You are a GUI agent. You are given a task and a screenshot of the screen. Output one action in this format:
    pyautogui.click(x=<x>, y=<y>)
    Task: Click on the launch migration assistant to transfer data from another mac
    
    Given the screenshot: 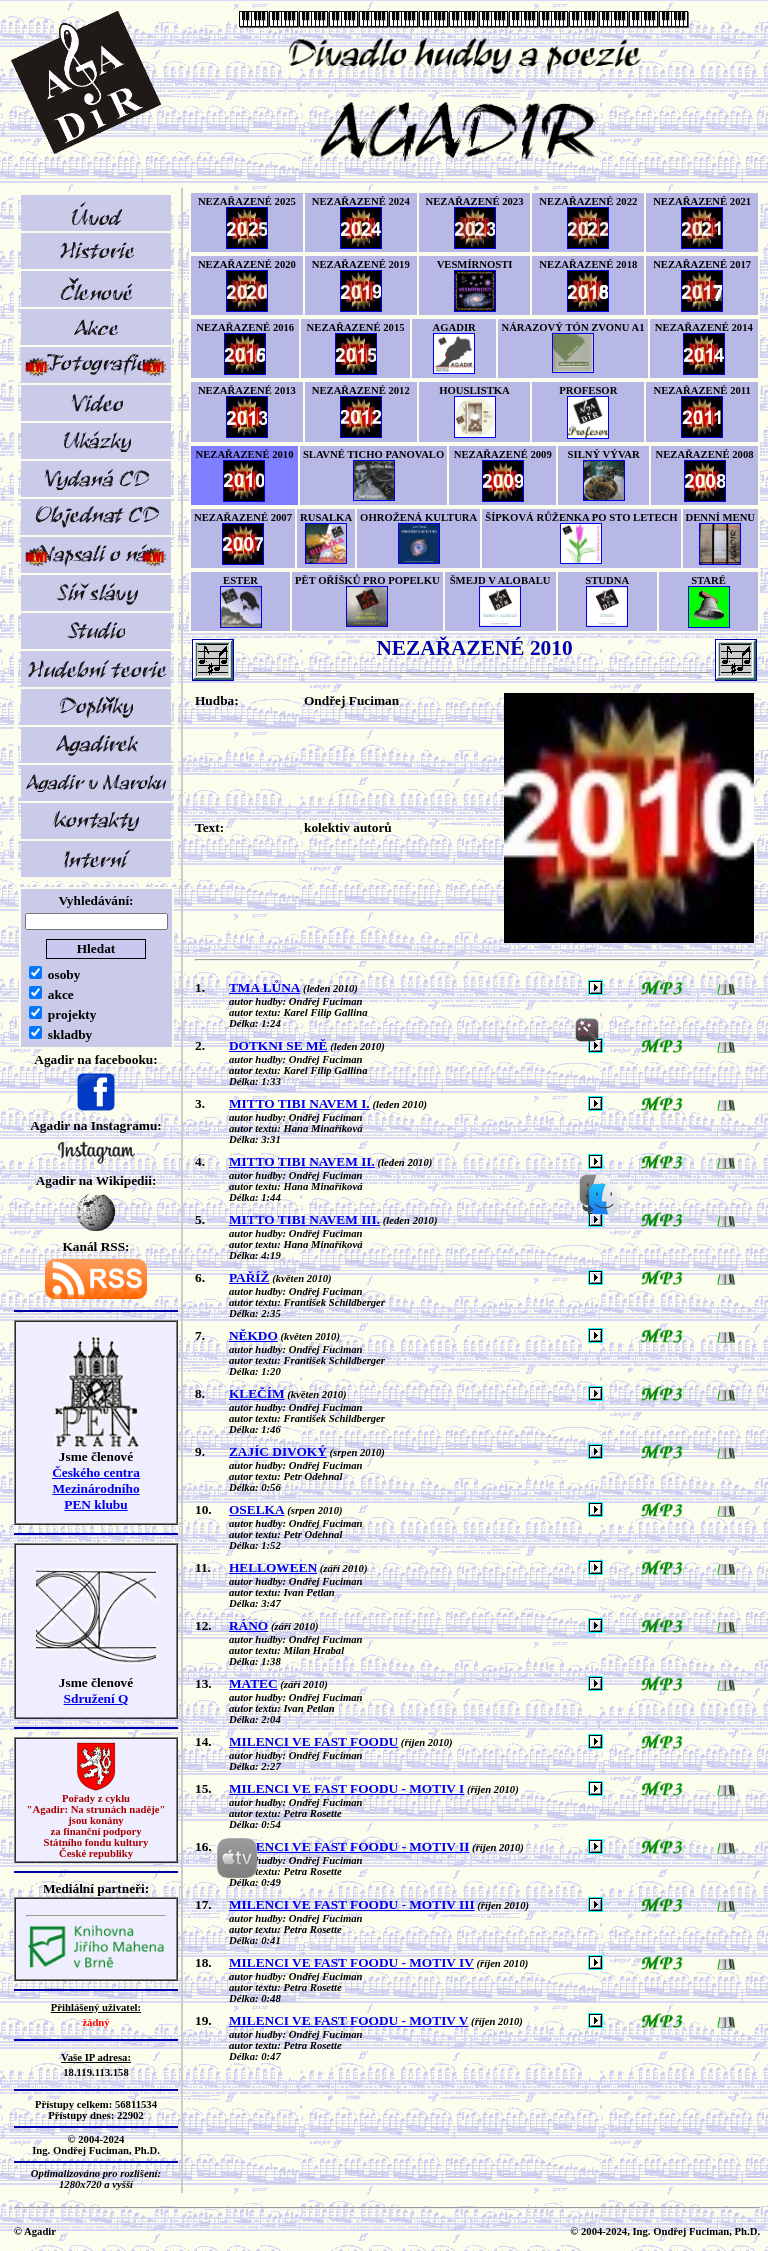 What is the action you would take?
    pyautogui.click(x=599, y=1194)
    